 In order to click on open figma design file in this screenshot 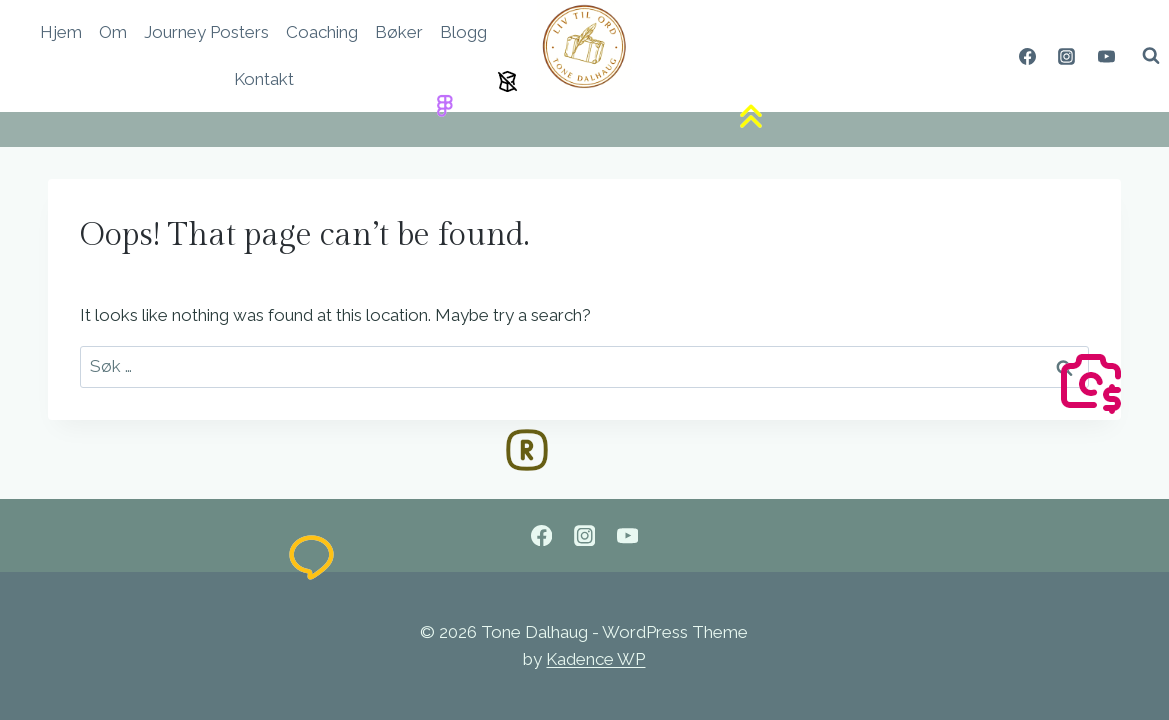, I will do `click(444, 105)`.